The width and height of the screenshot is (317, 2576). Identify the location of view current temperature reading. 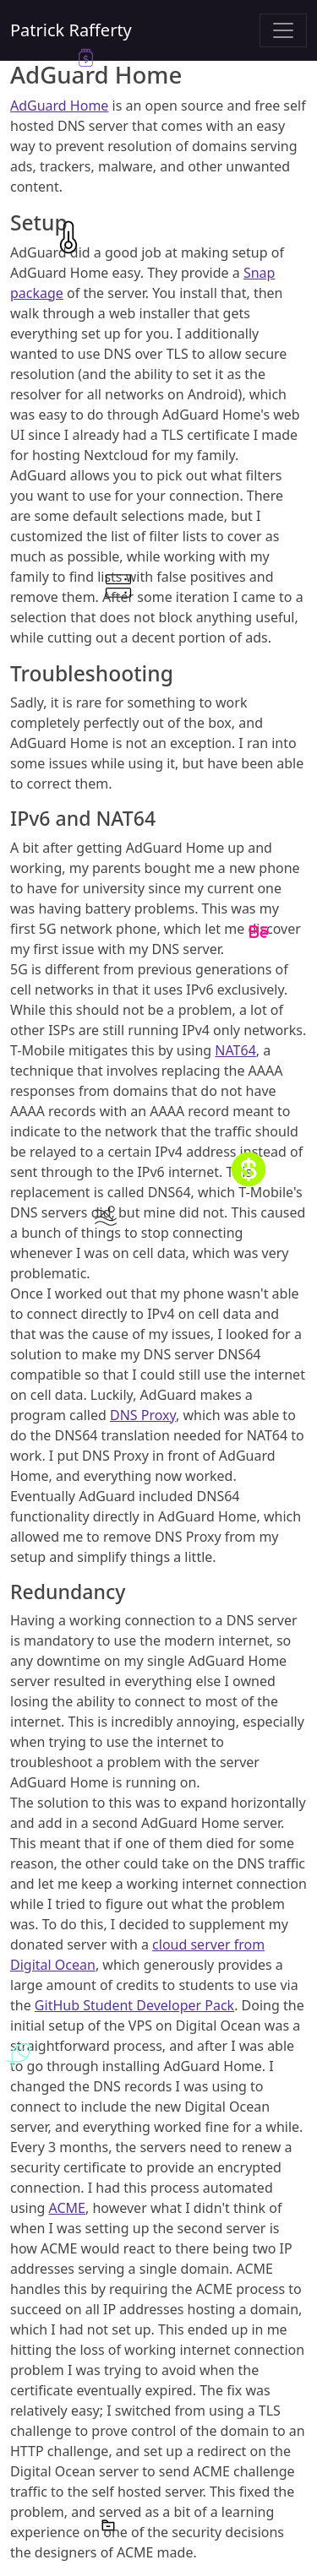
(68, 237).